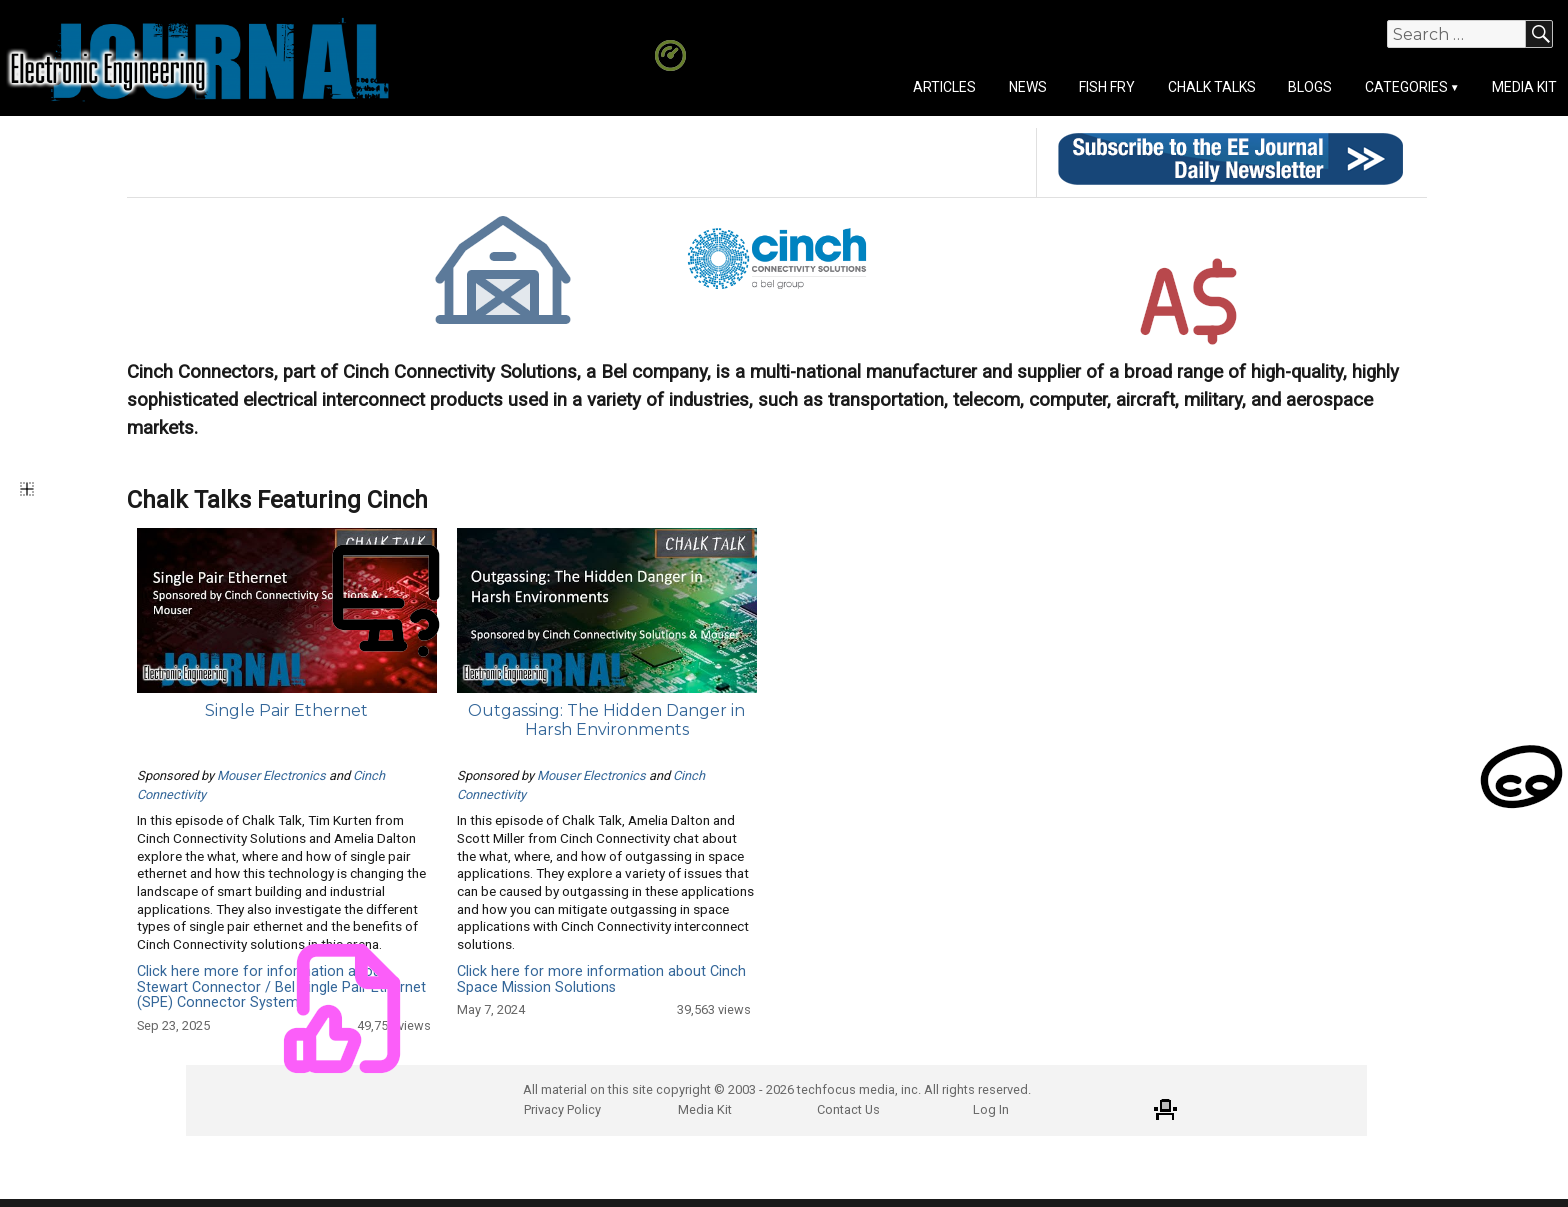 This screenshot has width=1568, height=1207. I want to click on like or approve a document, so click(348, 1008).